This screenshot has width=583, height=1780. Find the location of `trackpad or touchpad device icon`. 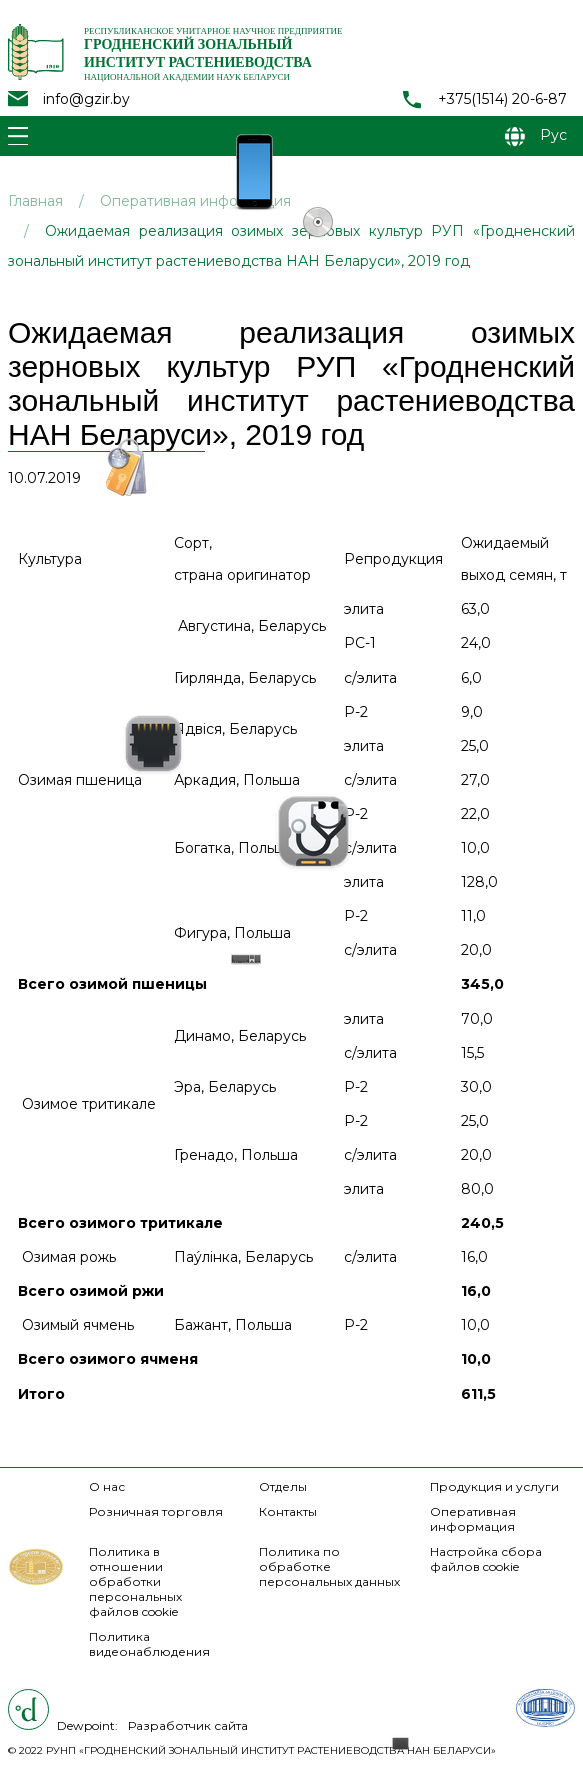

trackpad or touchpad device icon is located at coordinates (400, 1743).